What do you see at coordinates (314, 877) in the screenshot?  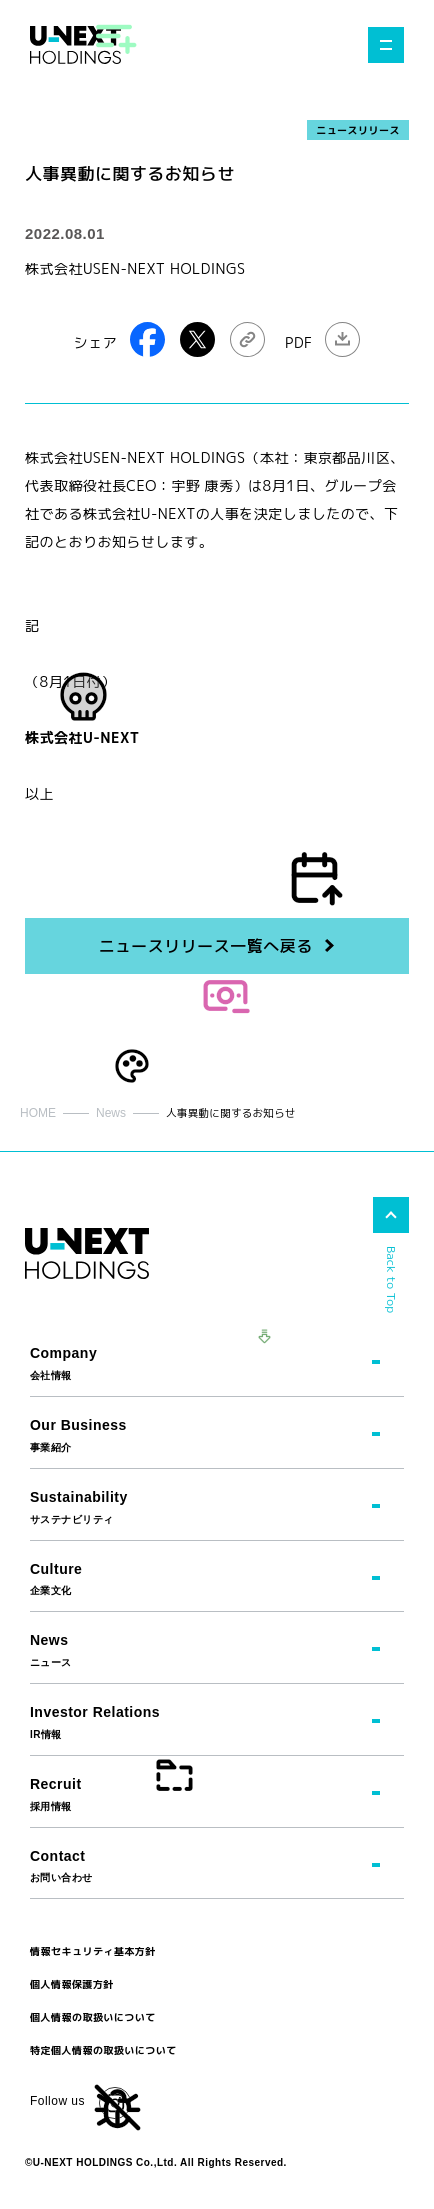 I see `upload or sync calendar events` at bounding box center [314, 877].